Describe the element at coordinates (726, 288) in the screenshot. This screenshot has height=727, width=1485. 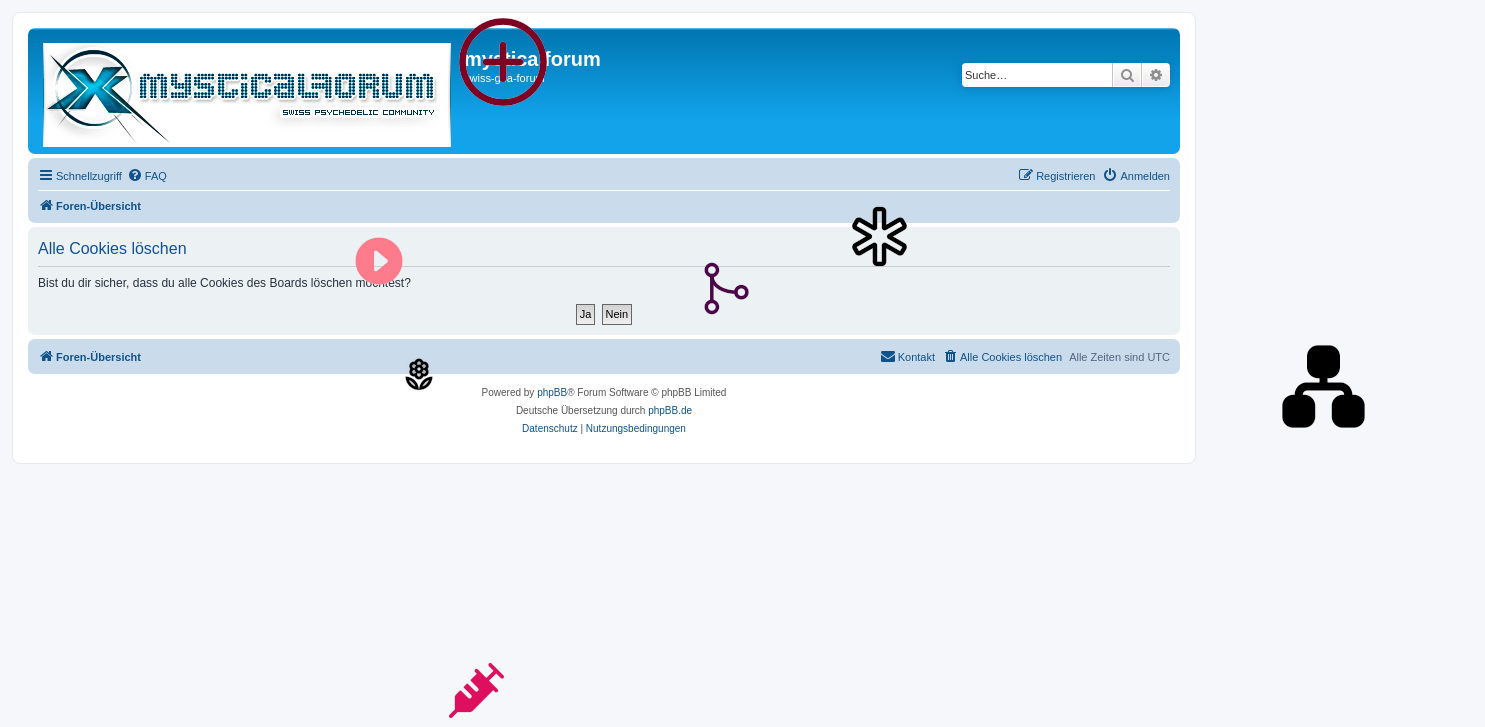
I see `merge branches in version control` at that location.